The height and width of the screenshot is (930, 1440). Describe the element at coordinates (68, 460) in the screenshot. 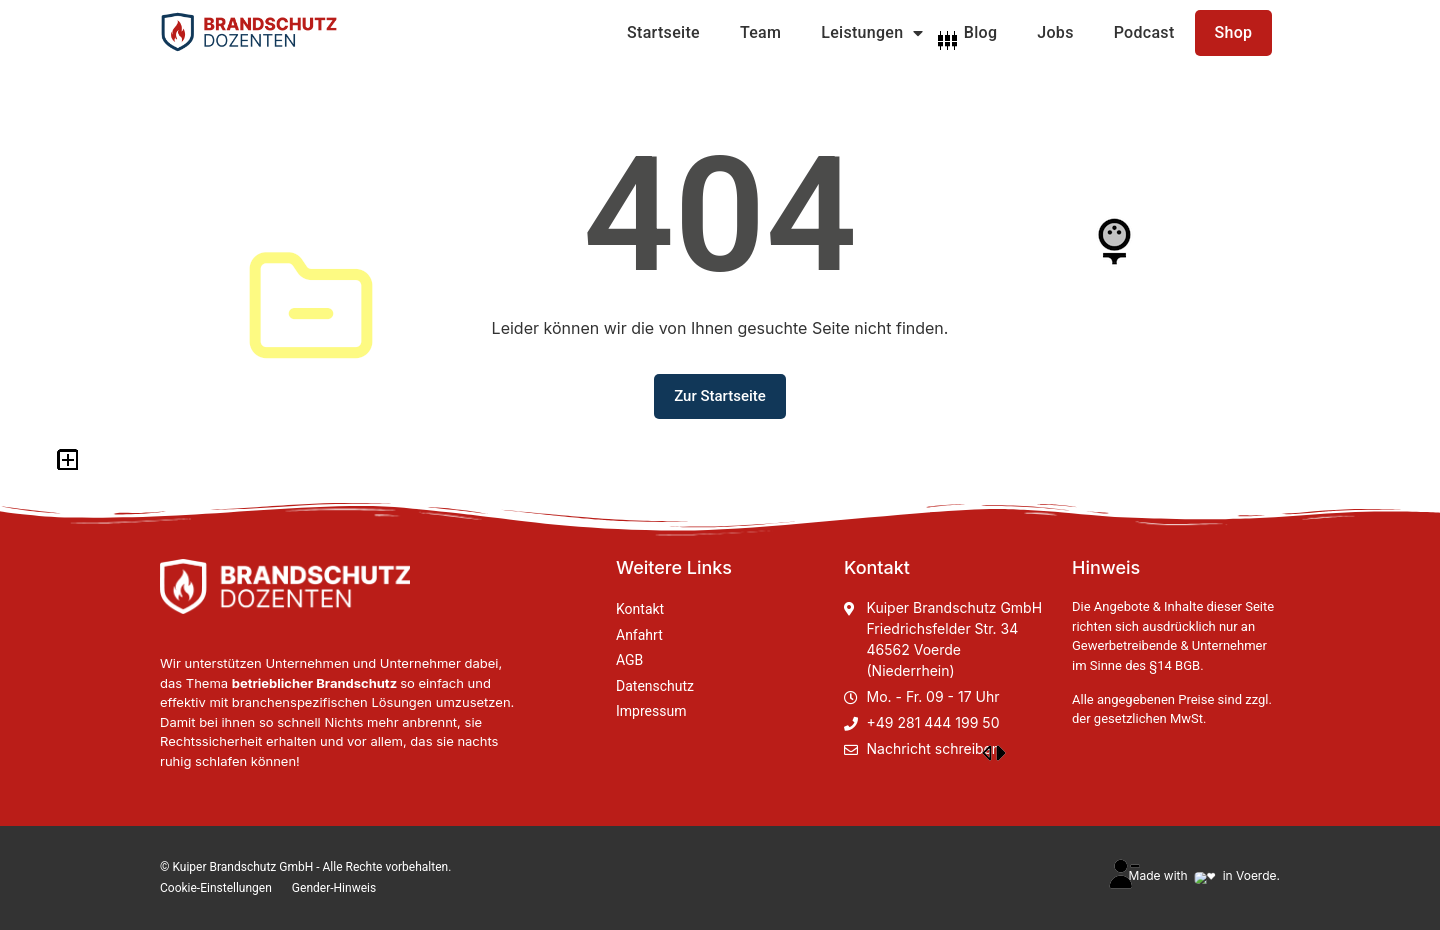

I see `add a new item or entry` at that location.